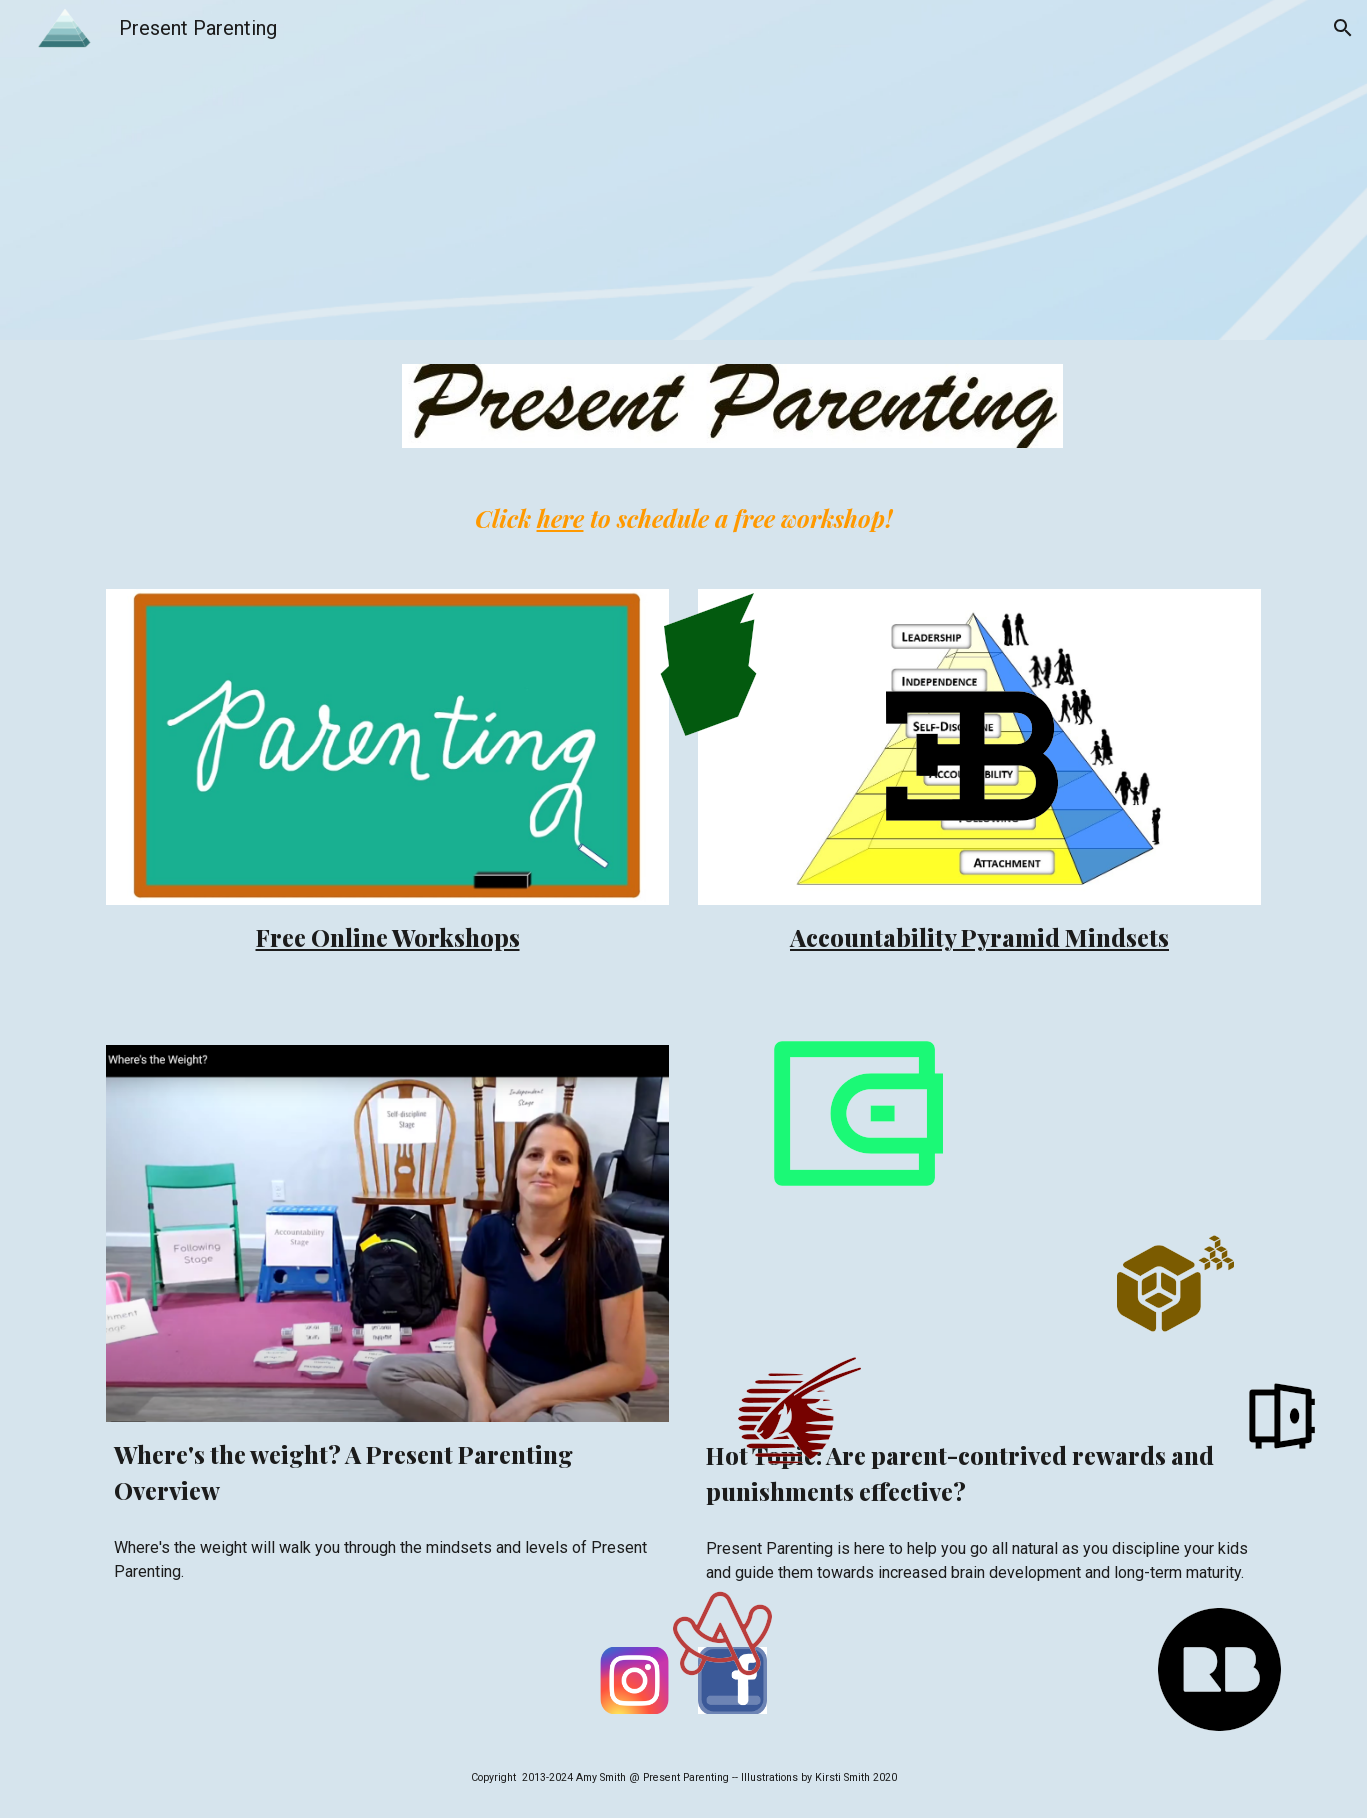  What do you see at coordinates (1175, 1283) in the screenshot?
I see `kubespray project logo` at bounding box center [1175, 1283].